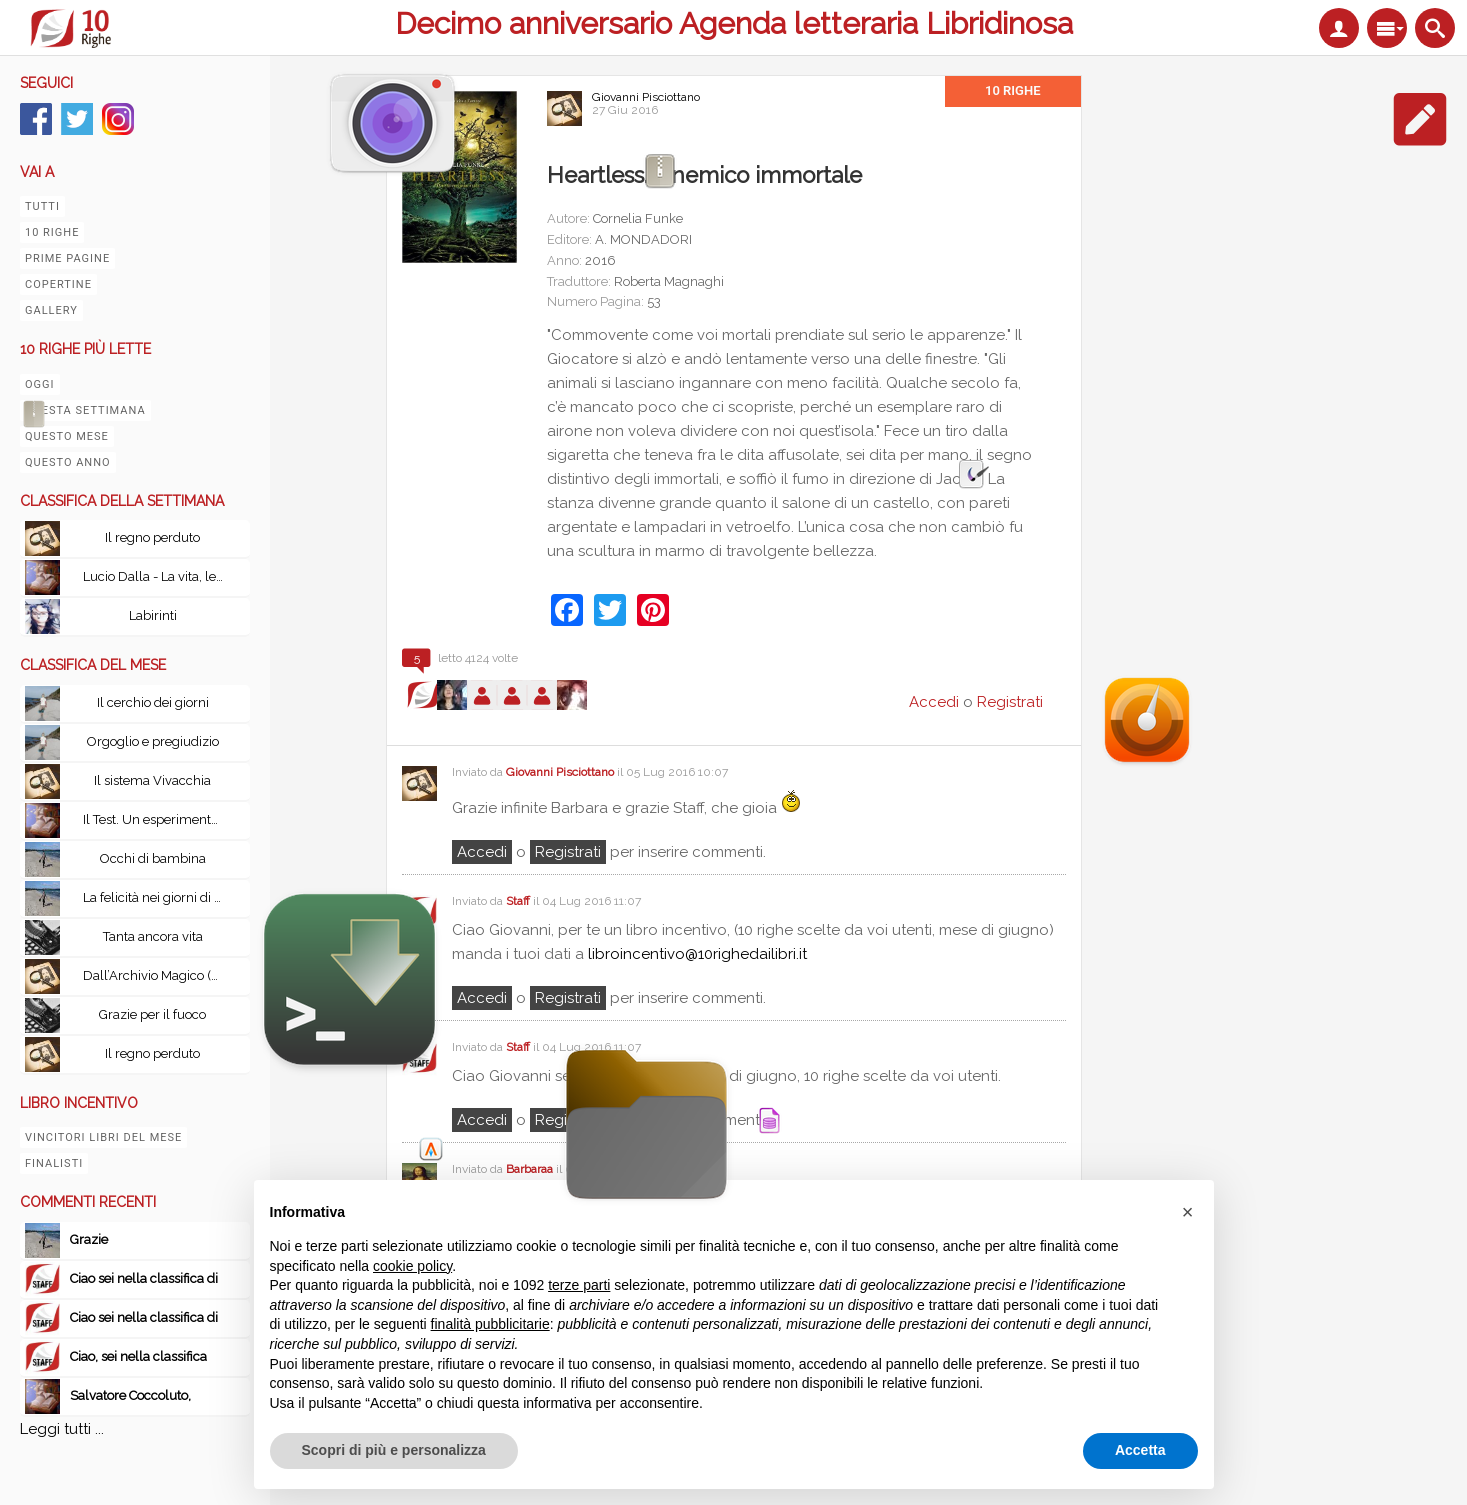  What do you see at coordinates (431, 1149) in the screenshot?
I see `open alacritty terminal emulator` at bounding box center [431, 1149].